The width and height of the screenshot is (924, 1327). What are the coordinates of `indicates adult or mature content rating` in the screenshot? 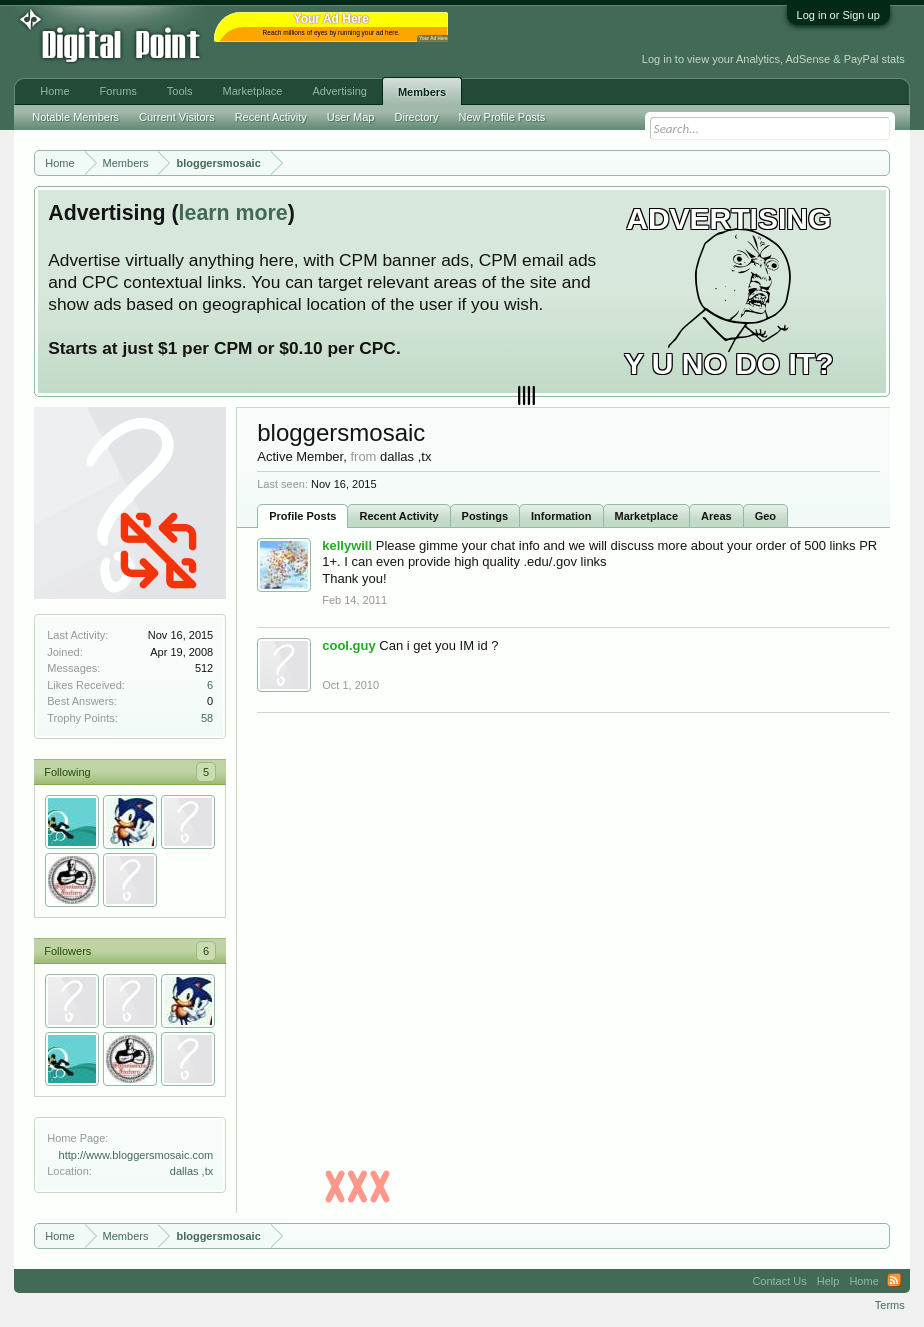 It's located at (357, 1186).